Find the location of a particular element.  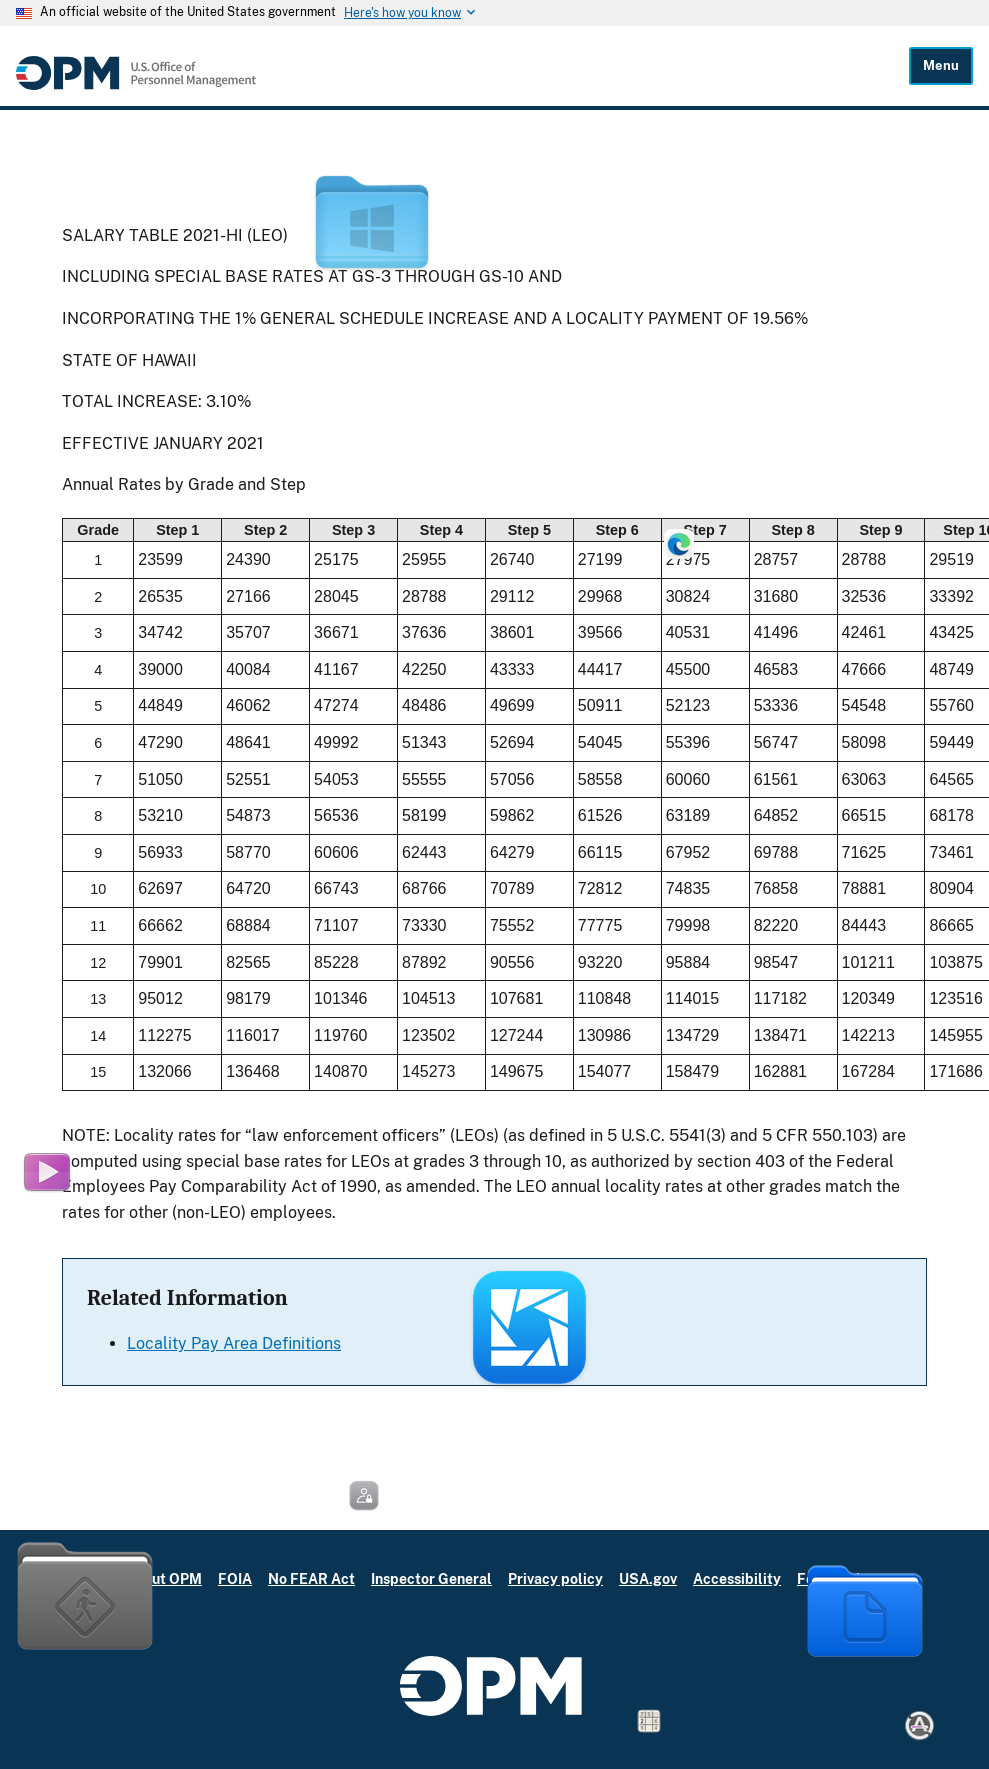

check for available software updates is located at coordinates (919, 1725).